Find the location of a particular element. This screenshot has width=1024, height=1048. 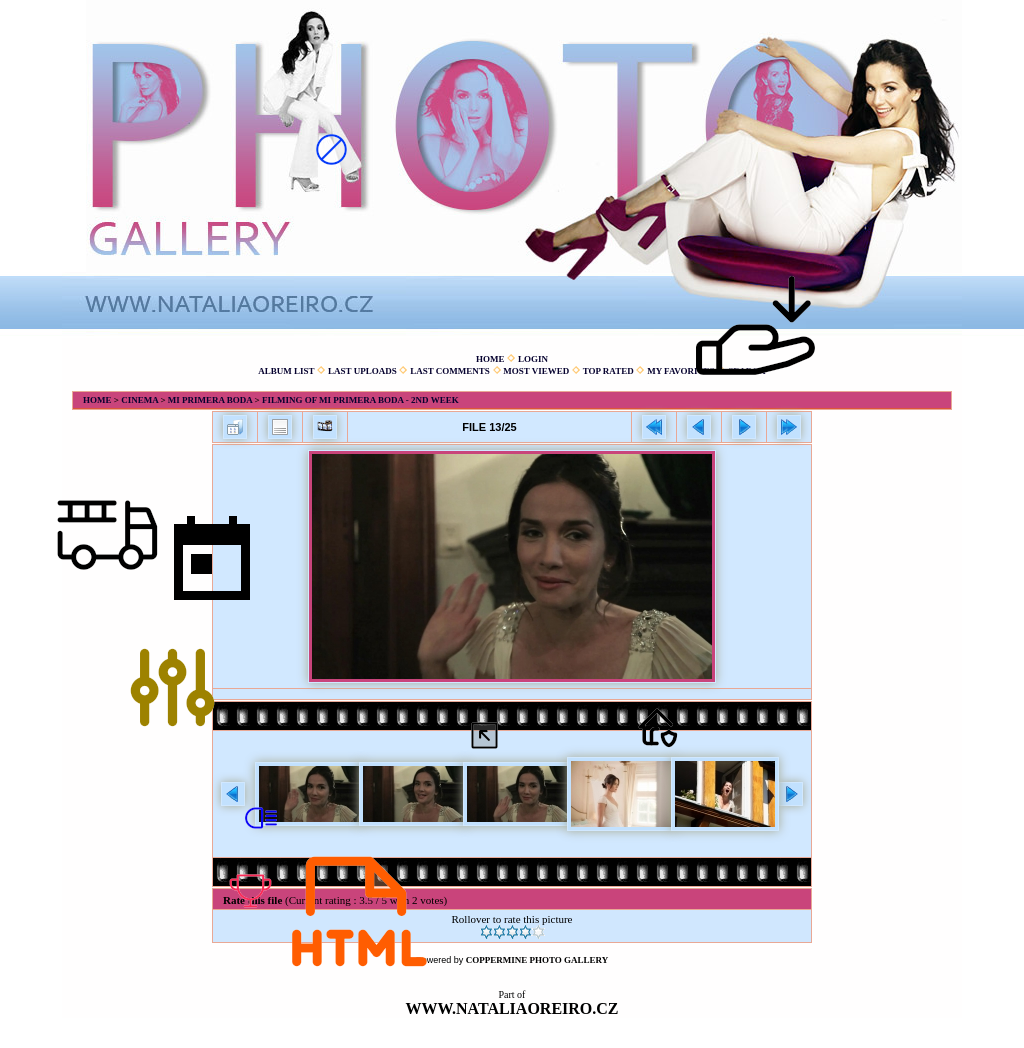

view achievements or awards is located at coordinates (250, 889).